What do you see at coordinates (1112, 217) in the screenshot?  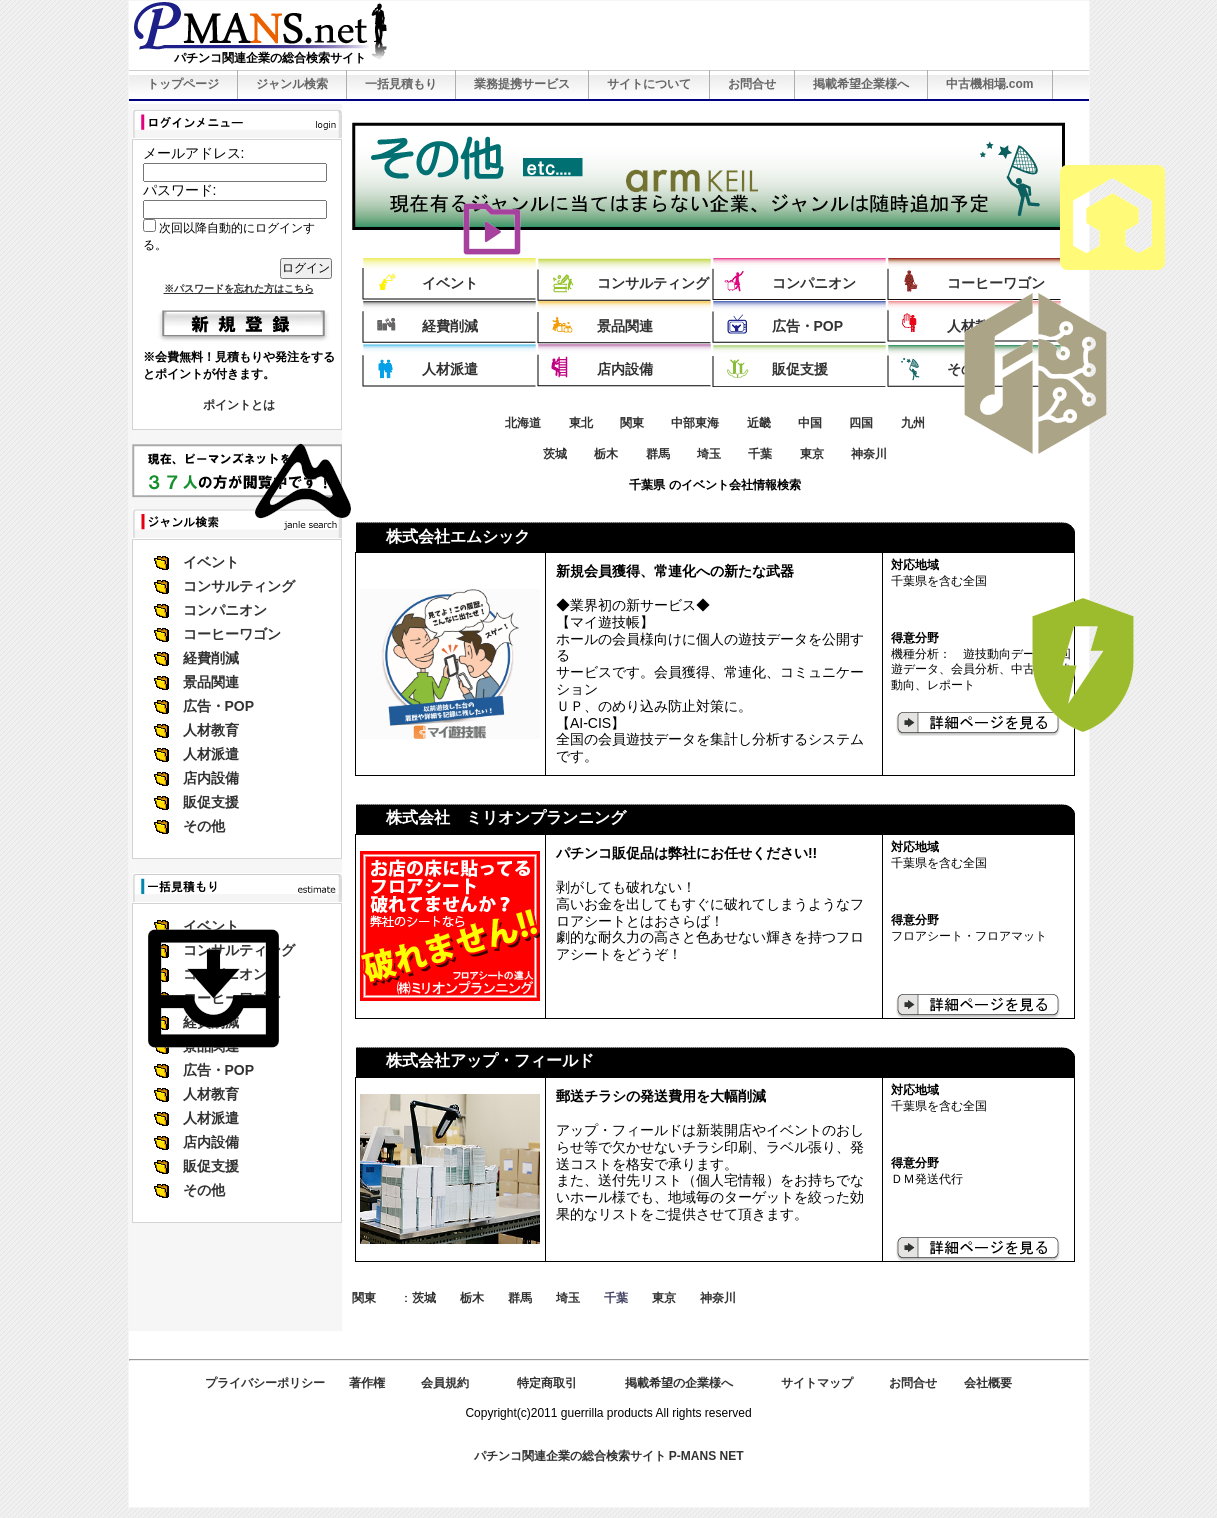 I see `open LMMS digital audio workstation` at bounding box center [1112, 217].